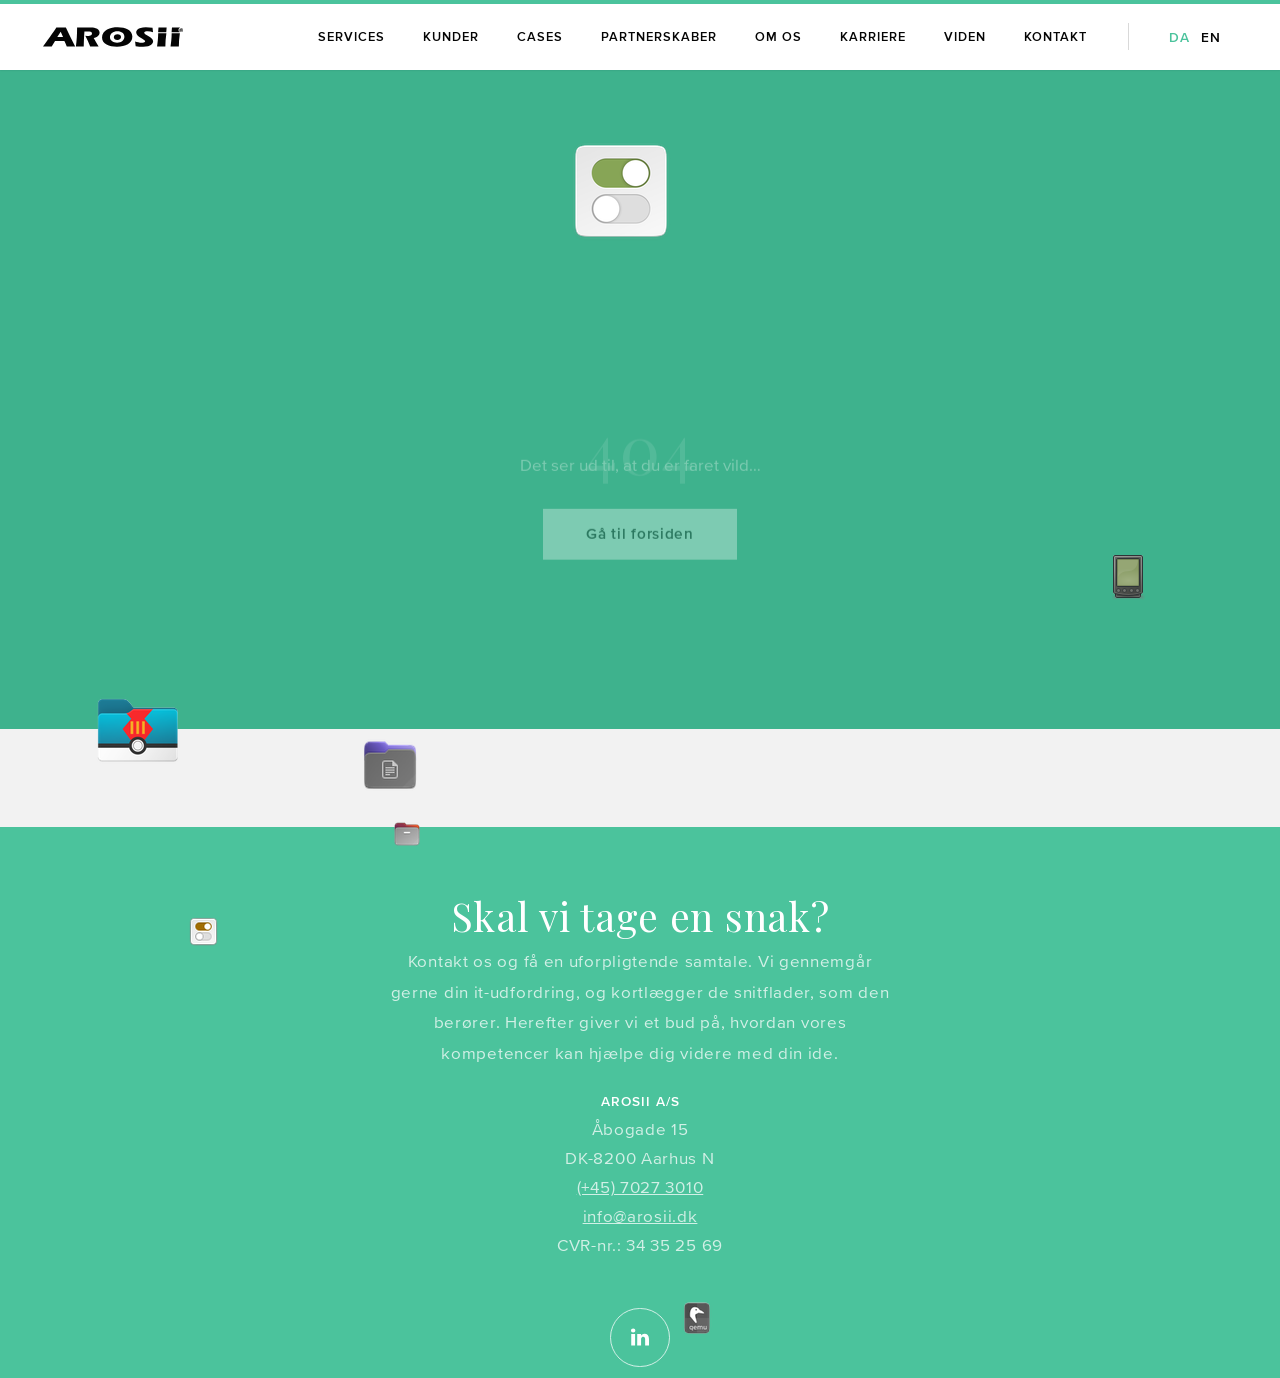 The image size is (1280, 1378). Describe the element at coordinates (407, 834) in the screenshot. I see `open the file manager application` at that location.